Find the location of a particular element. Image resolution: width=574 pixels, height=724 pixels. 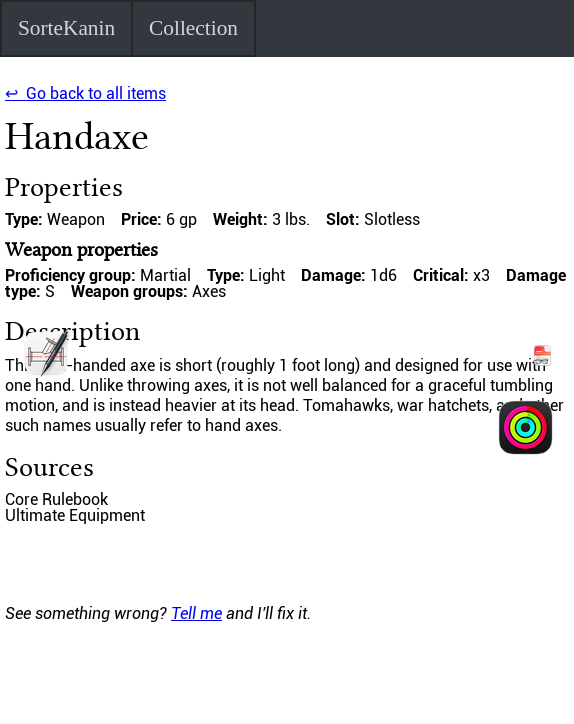

open the Fitness app is located at coordinates (525, 427).